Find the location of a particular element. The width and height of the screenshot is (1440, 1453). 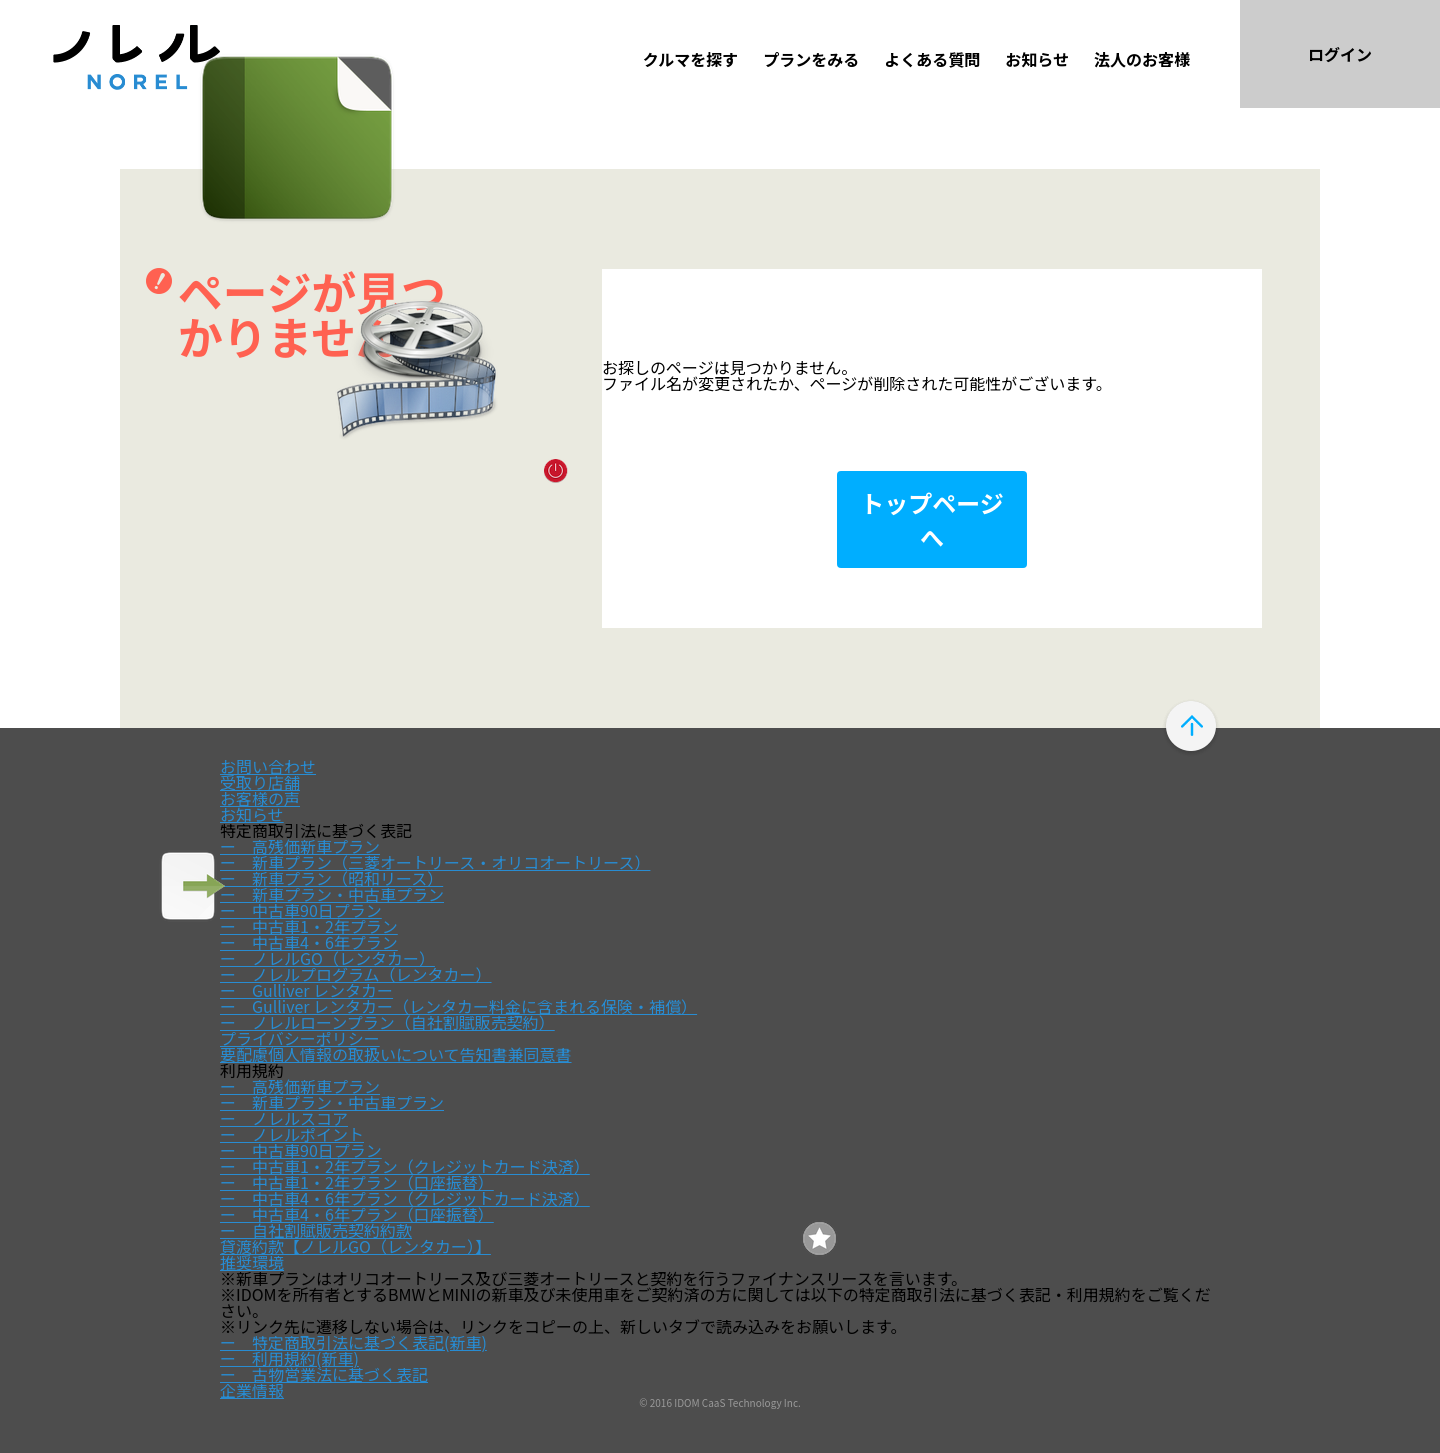

indicates an unrated item is located at coordinates (819, 1238).